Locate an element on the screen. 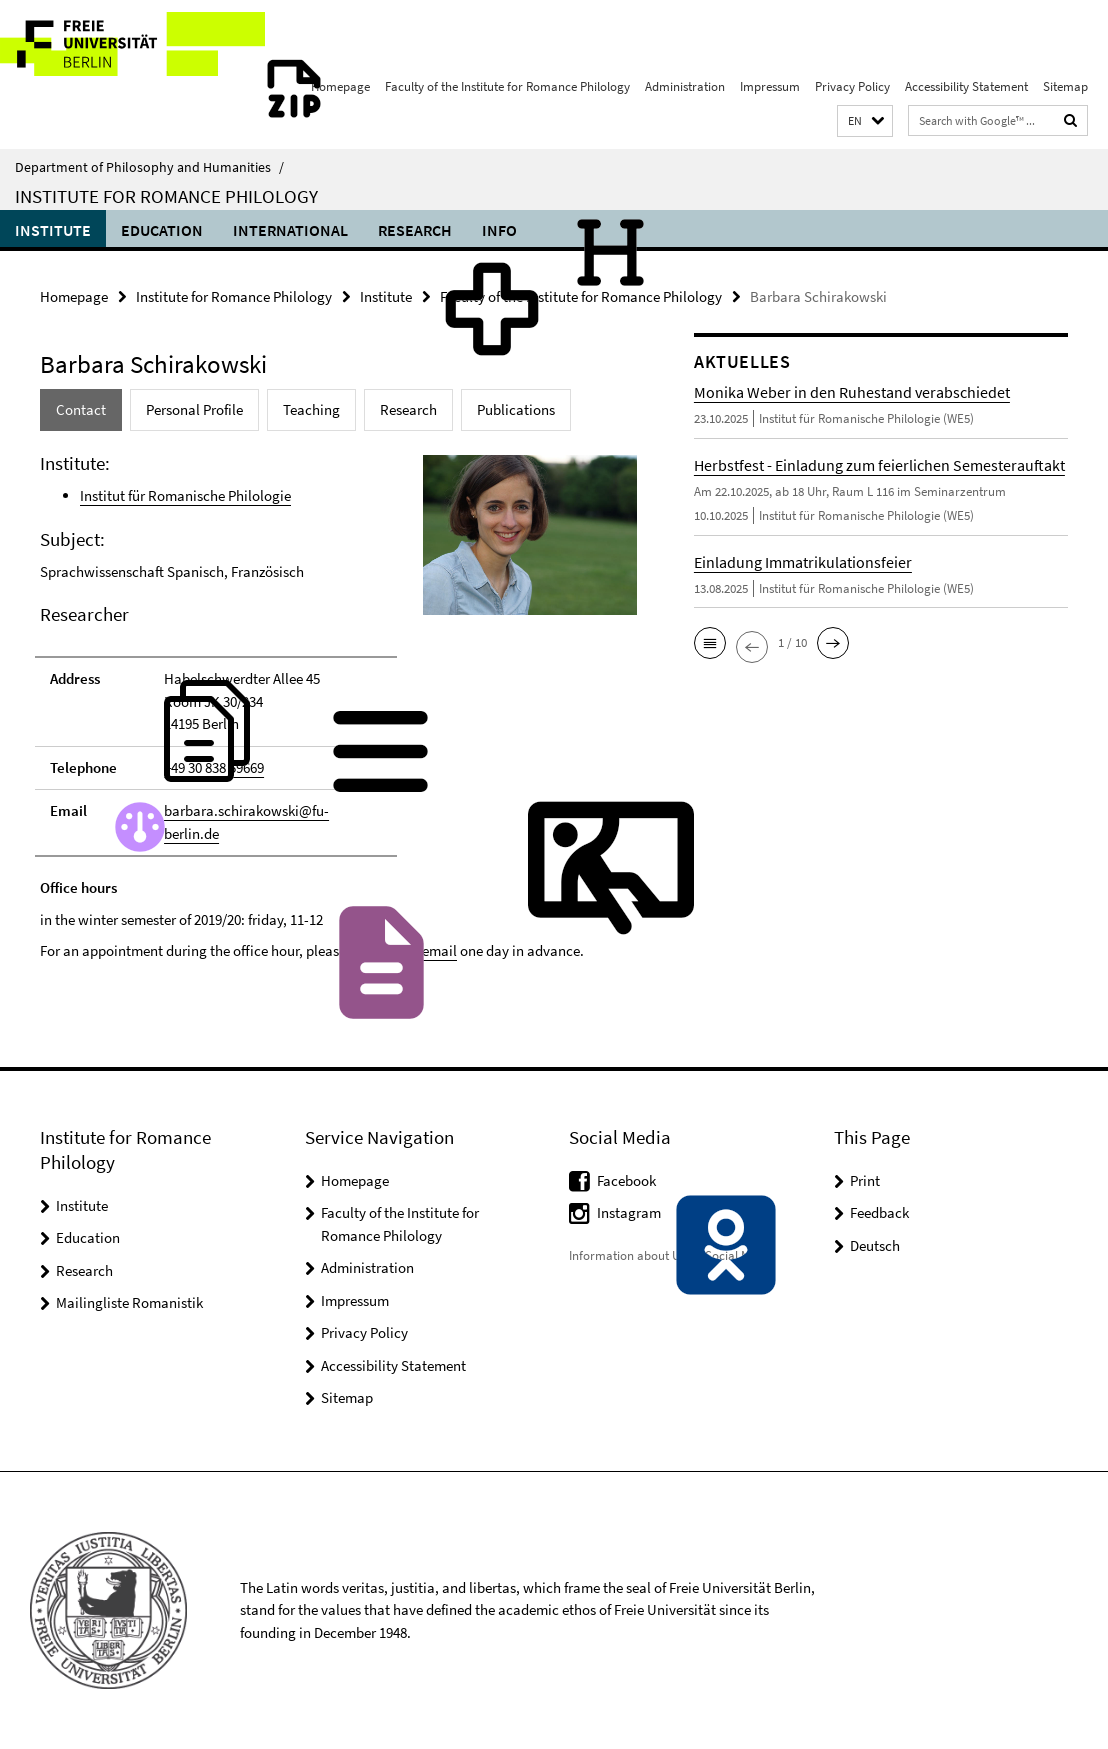  open odnoklassniki social network app is located at coordinates (726, 1245).